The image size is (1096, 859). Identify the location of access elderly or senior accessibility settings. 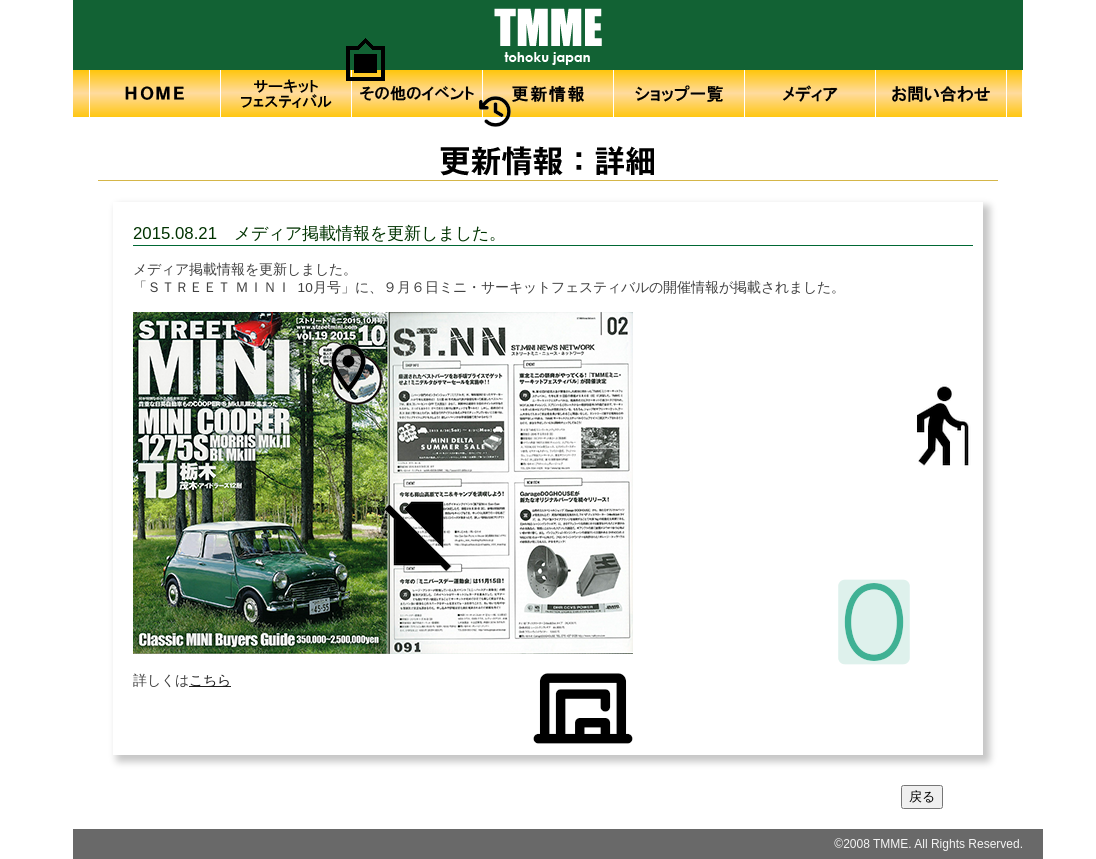
(939, 425).